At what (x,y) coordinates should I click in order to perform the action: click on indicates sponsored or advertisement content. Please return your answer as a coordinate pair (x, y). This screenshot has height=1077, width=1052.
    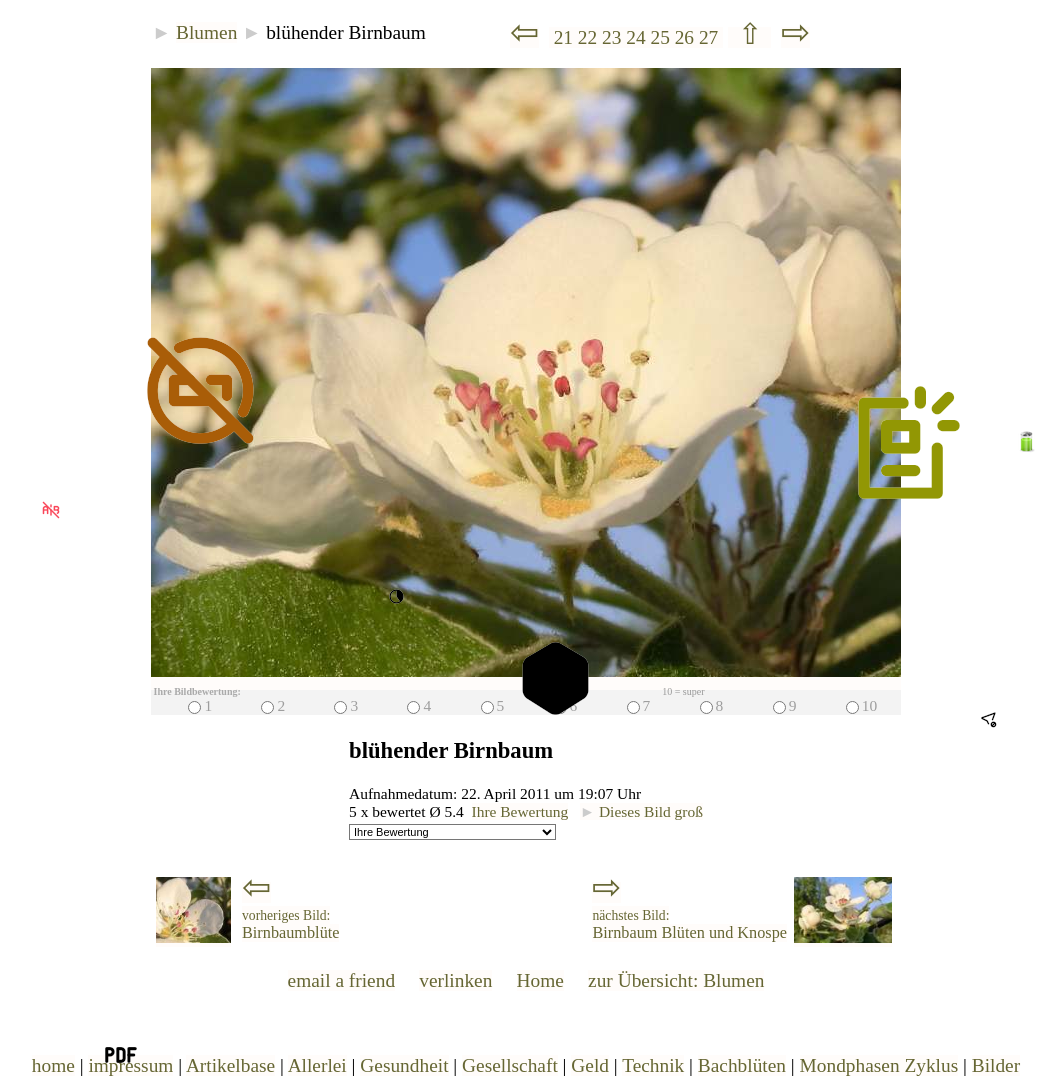
    Looking at the image, I should click on (903, 442).